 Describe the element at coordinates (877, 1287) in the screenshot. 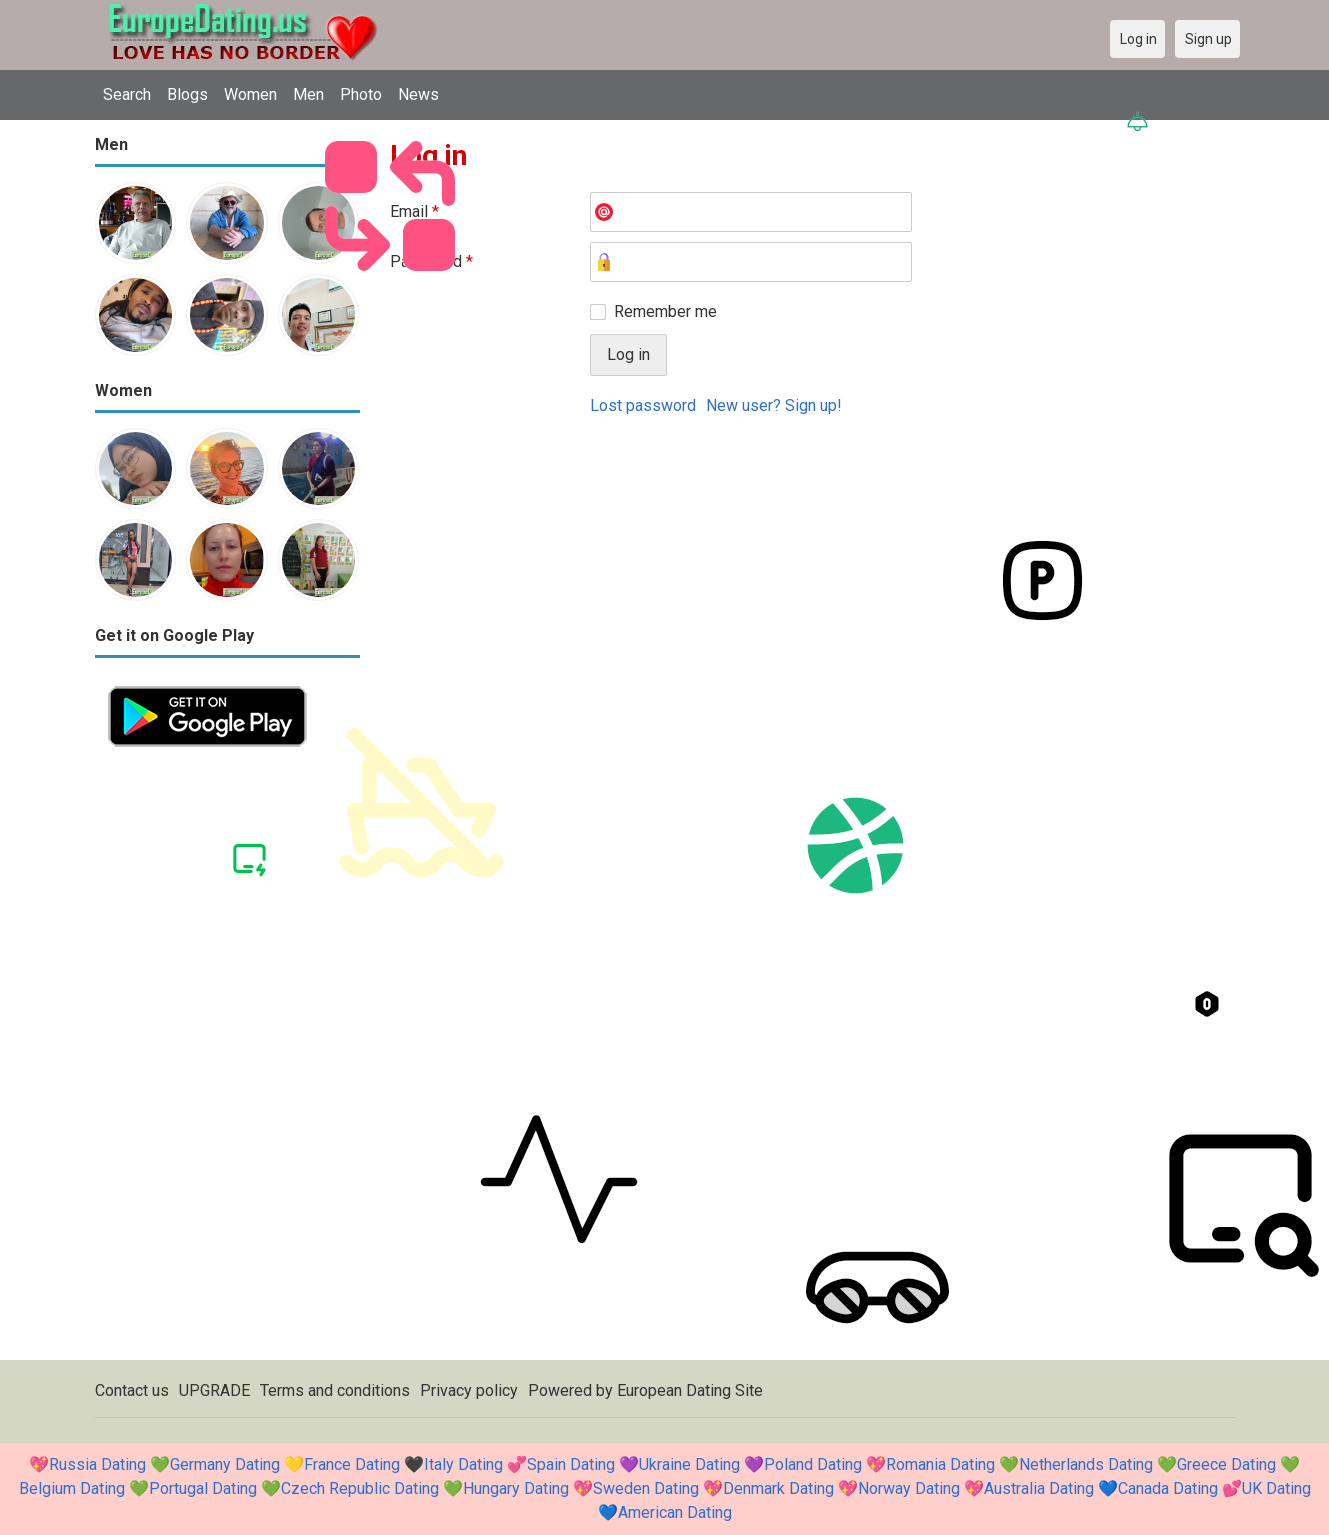

I see `access virtual reality or immersive mode` at that location.